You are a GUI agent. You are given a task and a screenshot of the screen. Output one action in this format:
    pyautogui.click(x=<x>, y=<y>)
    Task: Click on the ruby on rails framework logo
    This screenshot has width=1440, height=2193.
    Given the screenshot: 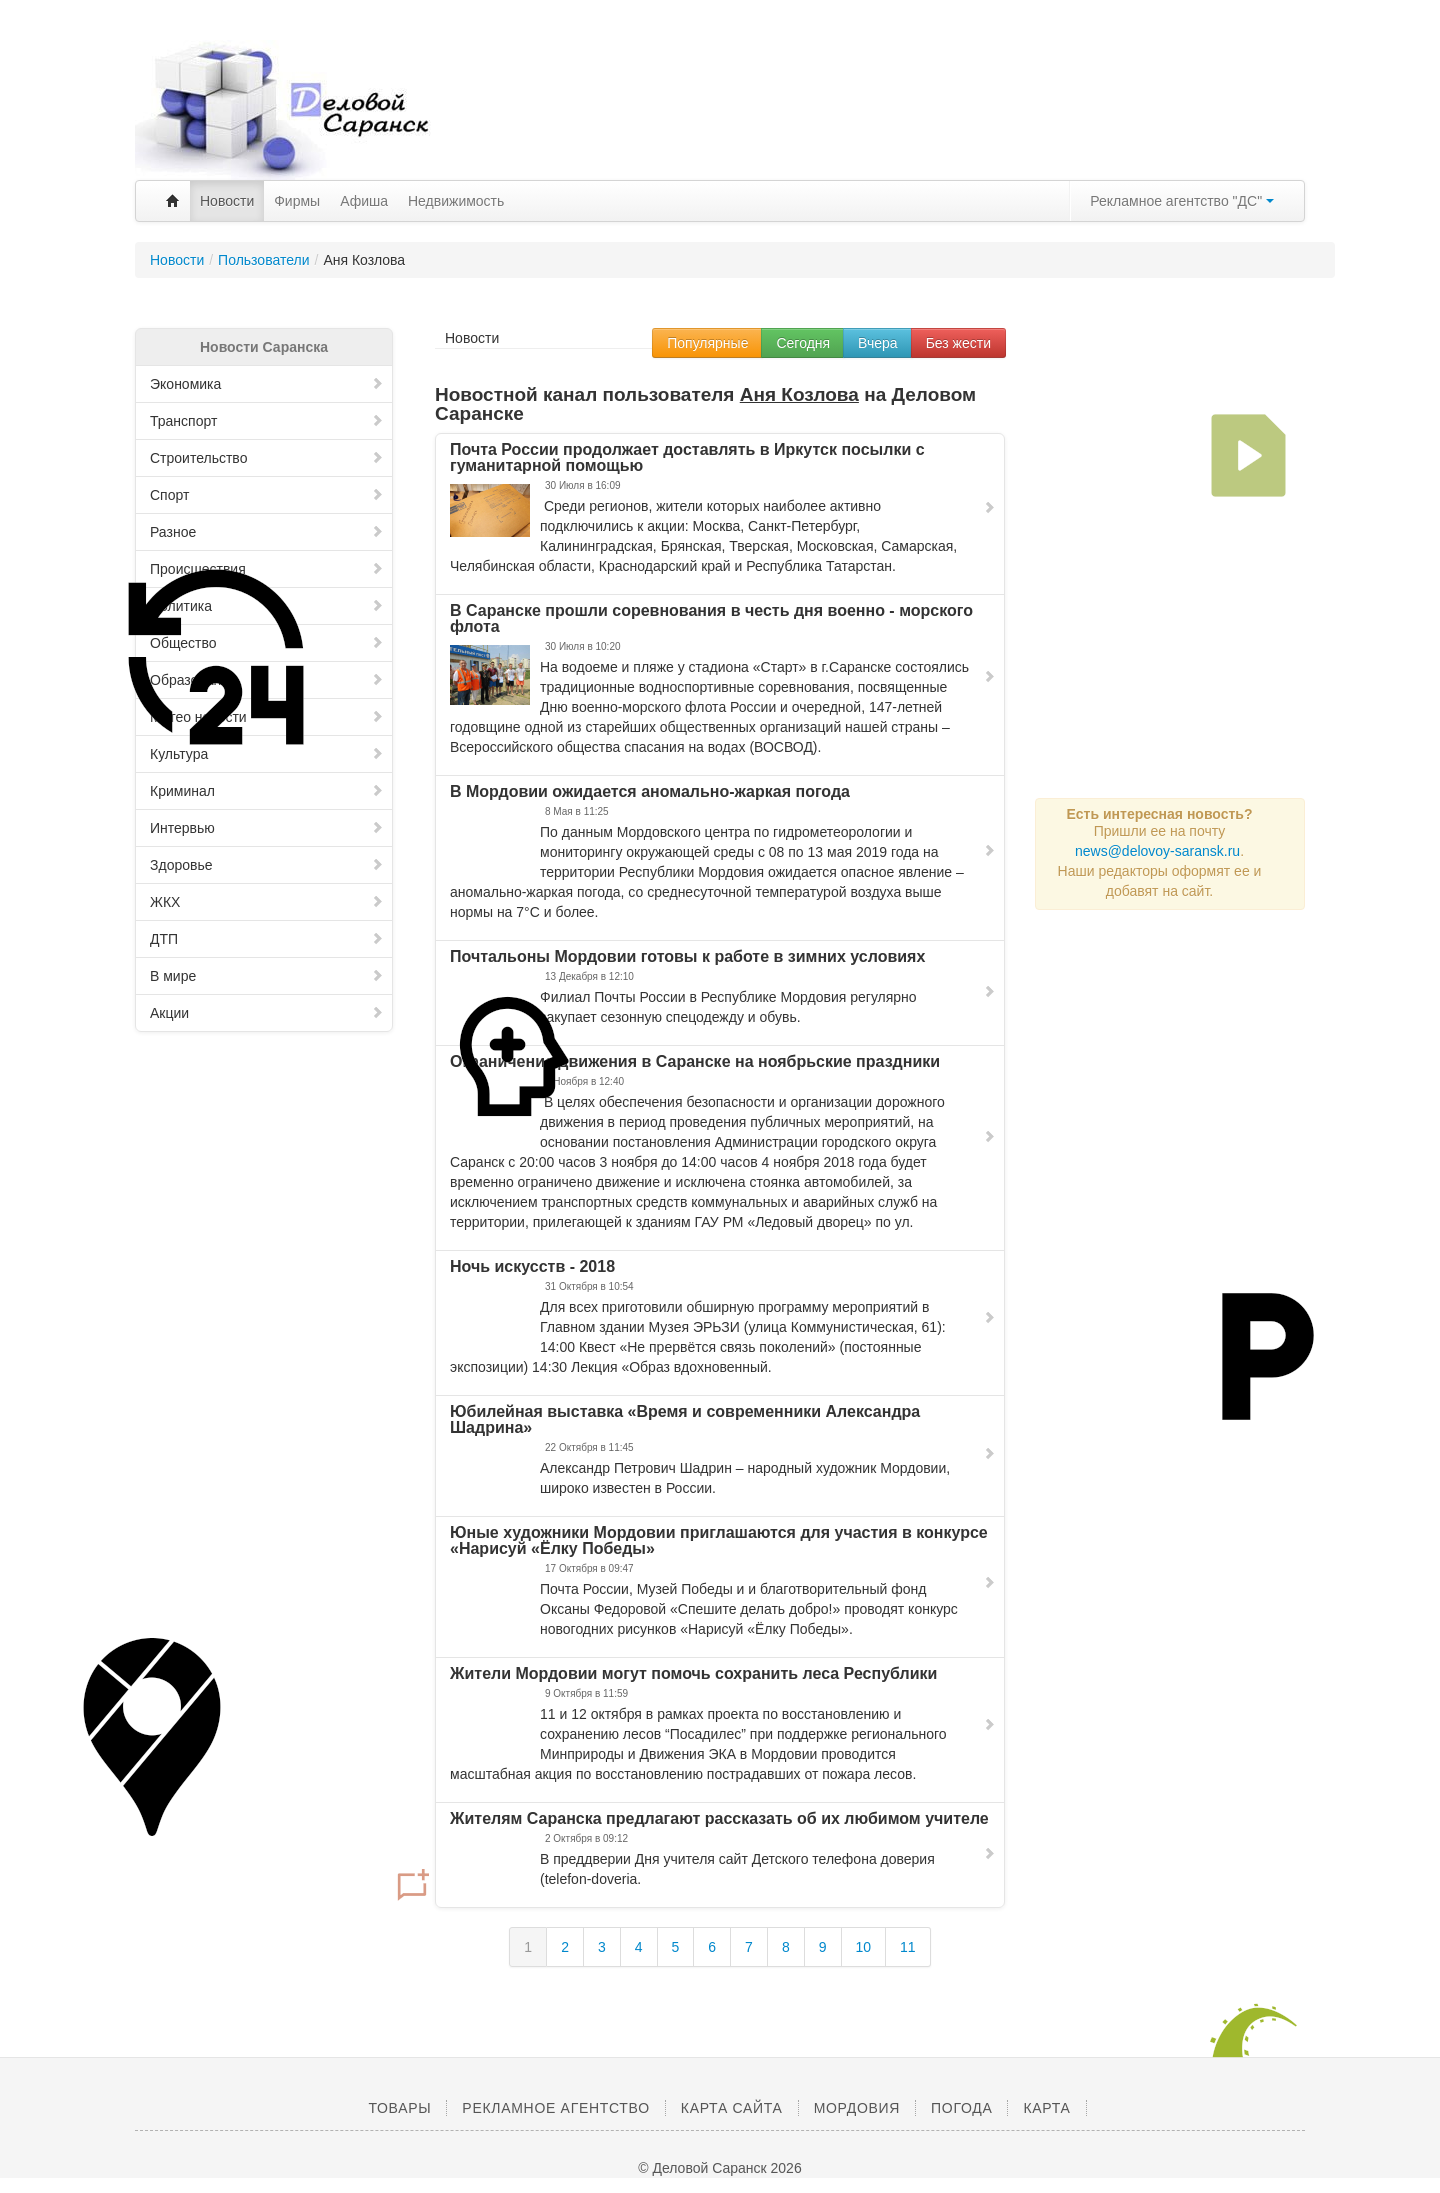 What is the action you would take?
    pyautogui.click(x=1253, y=2030)
    